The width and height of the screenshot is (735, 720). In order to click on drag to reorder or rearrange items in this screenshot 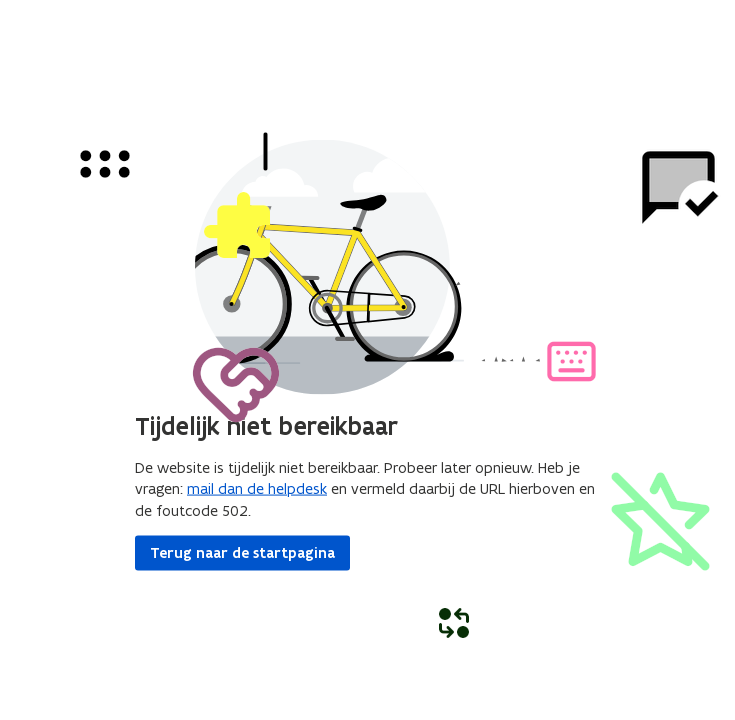, I will do `click(105, 164)`.